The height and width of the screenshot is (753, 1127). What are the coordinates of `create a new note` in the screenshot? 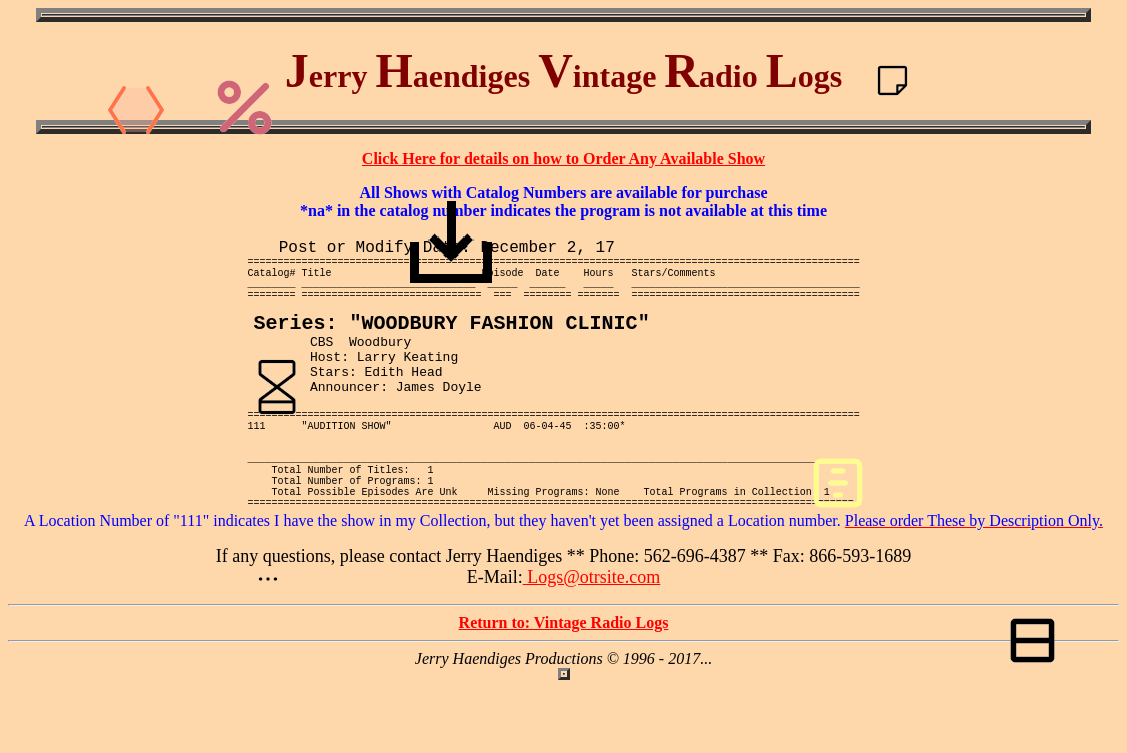 It's located at (892, 80).